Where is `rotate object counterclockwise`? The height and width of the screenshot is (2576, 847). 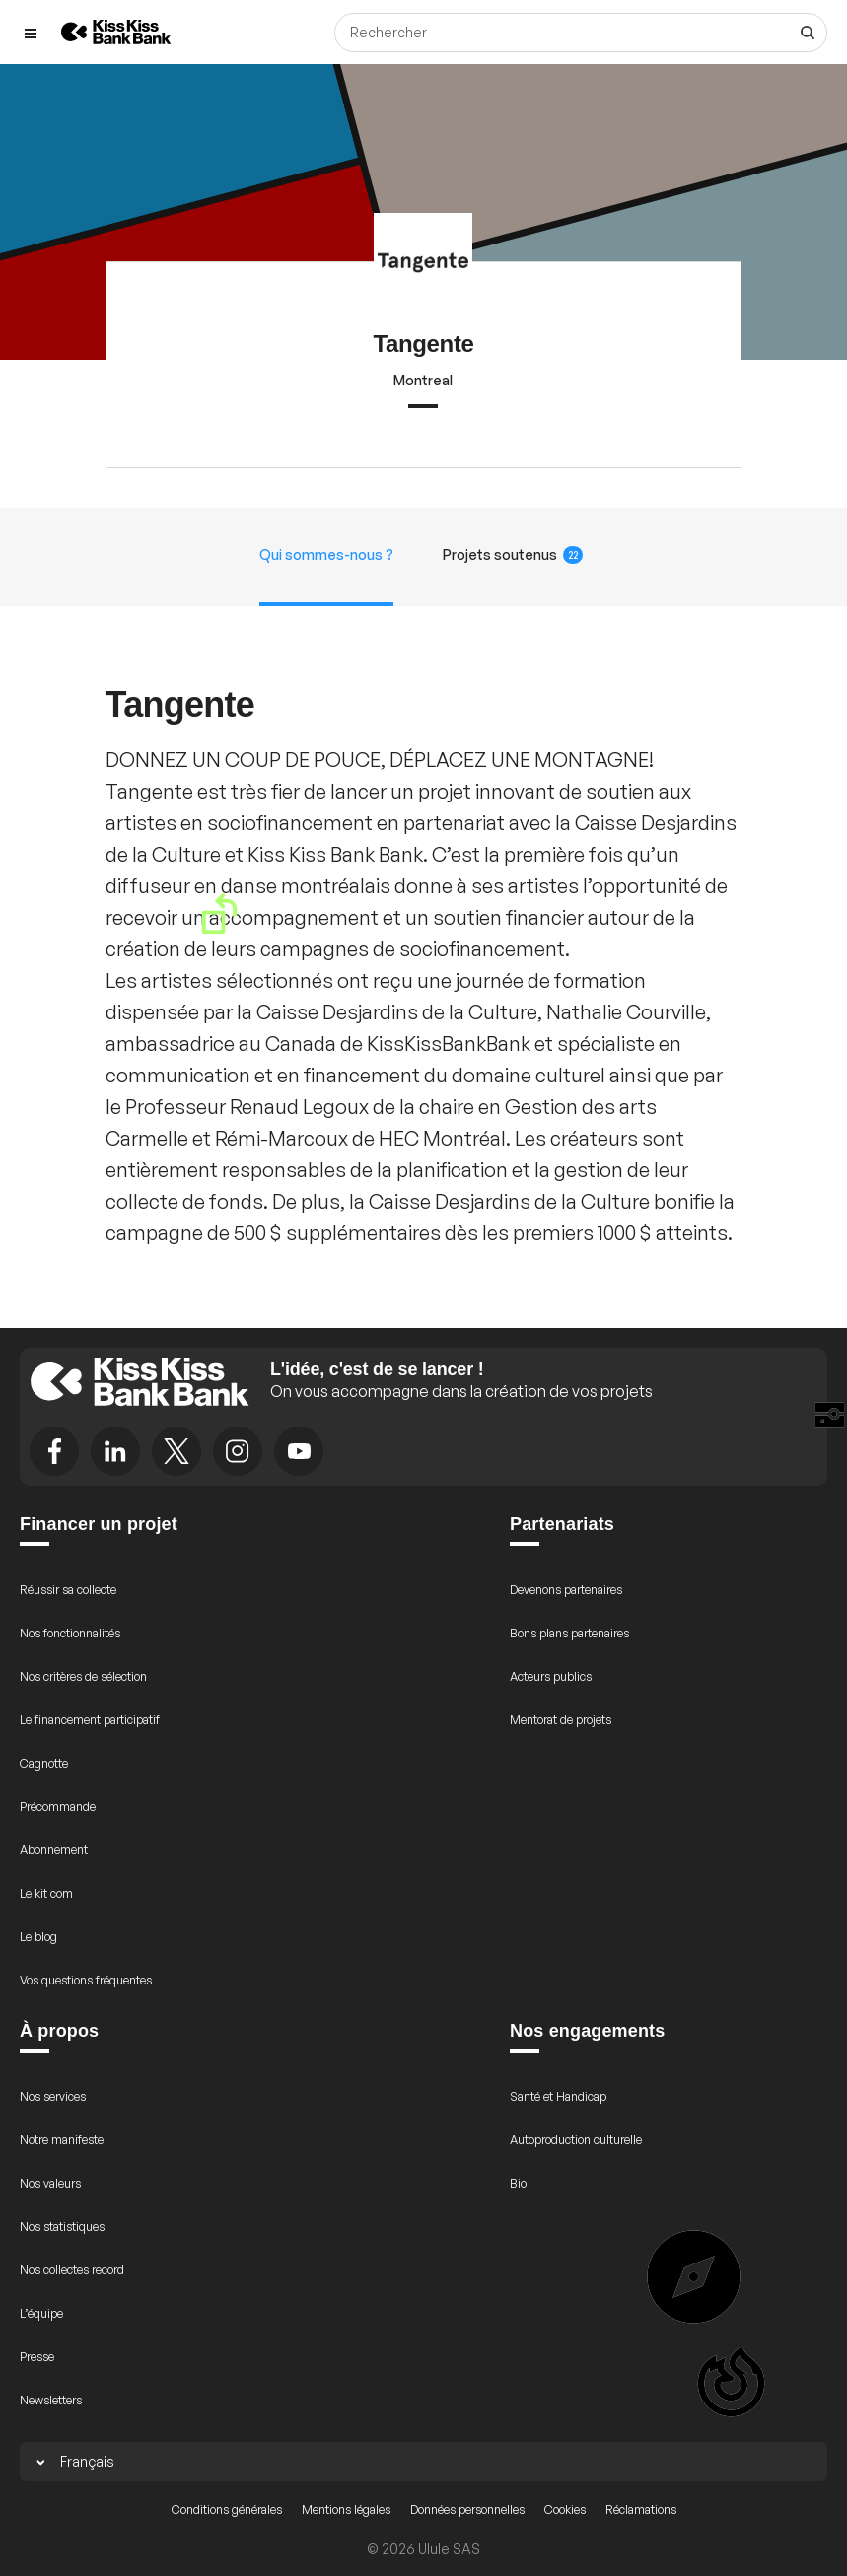 rotate object counterclockwise is located at coordinates (219, 914).